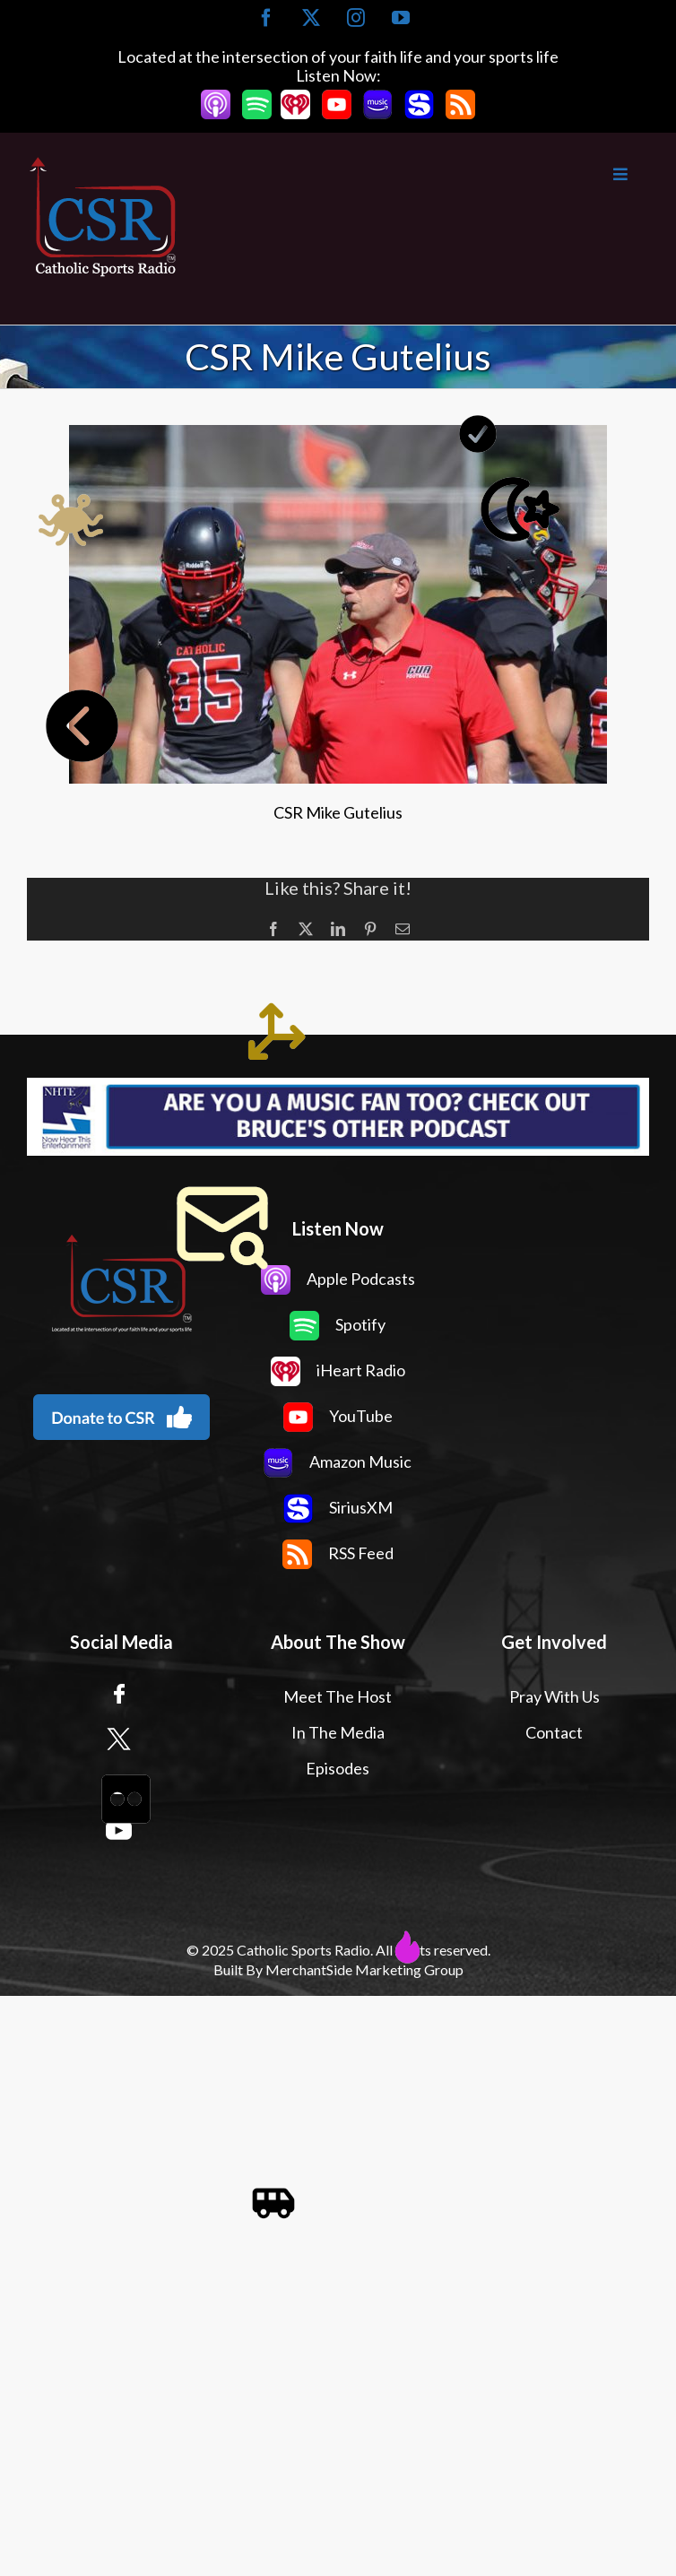 The image size is (676, 2576). I want to click on book a shuttle or van service, so click(273, 2202).